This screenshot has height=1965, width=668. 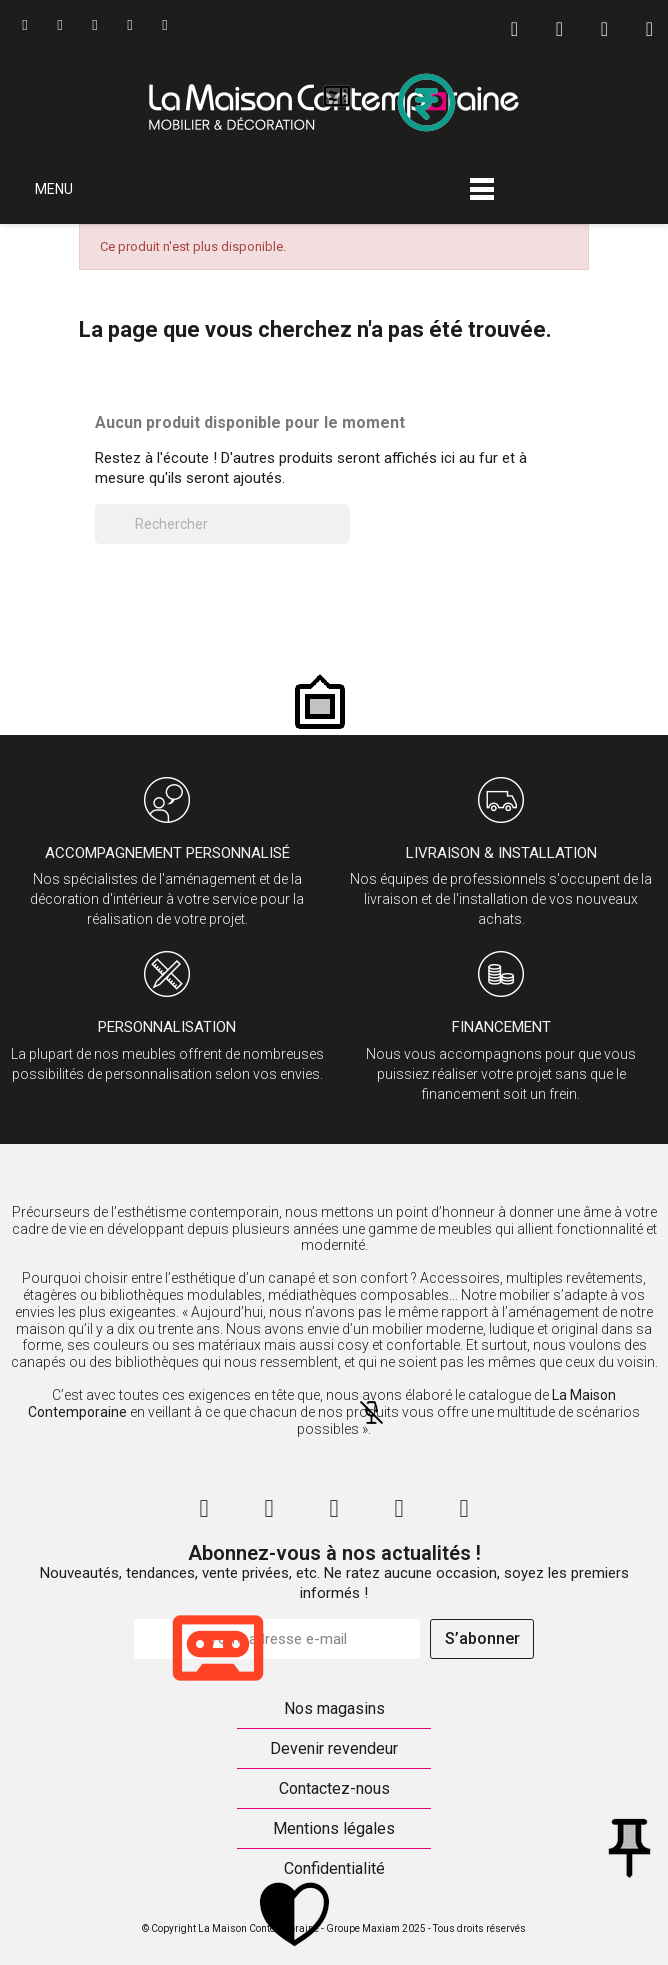 I want to click on pin an item to keep it visible, so click(x=629, y=1848).